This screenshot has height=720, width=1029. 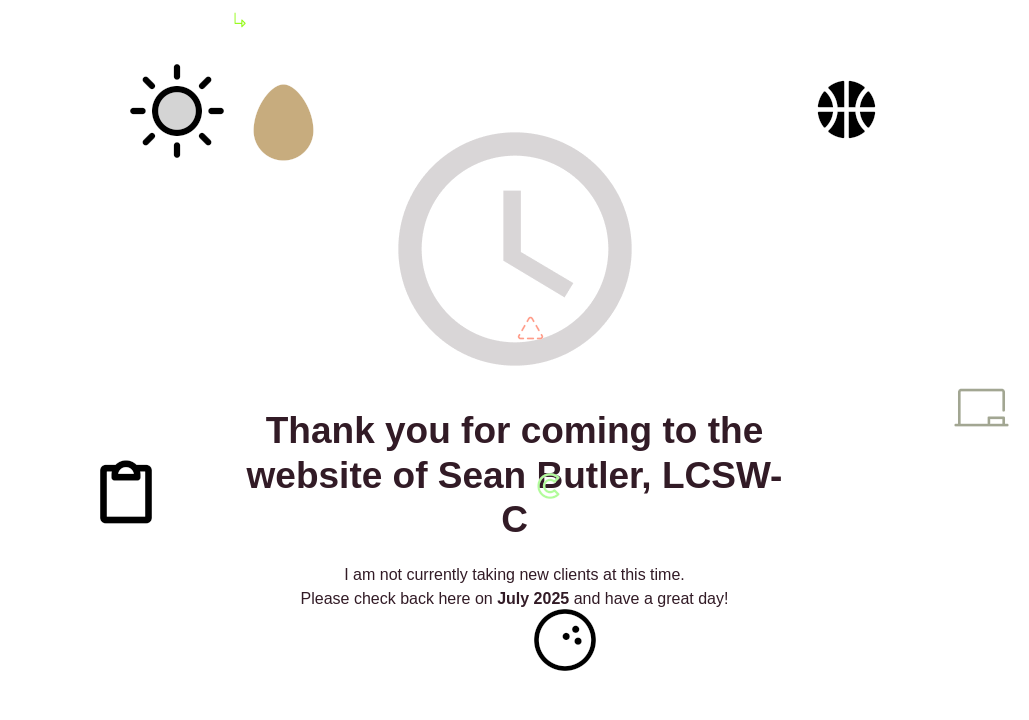 What do you see at coordinates (126, 493) in the screenshot?
I see `copy to clipboard` at bounding box center [126, 493].